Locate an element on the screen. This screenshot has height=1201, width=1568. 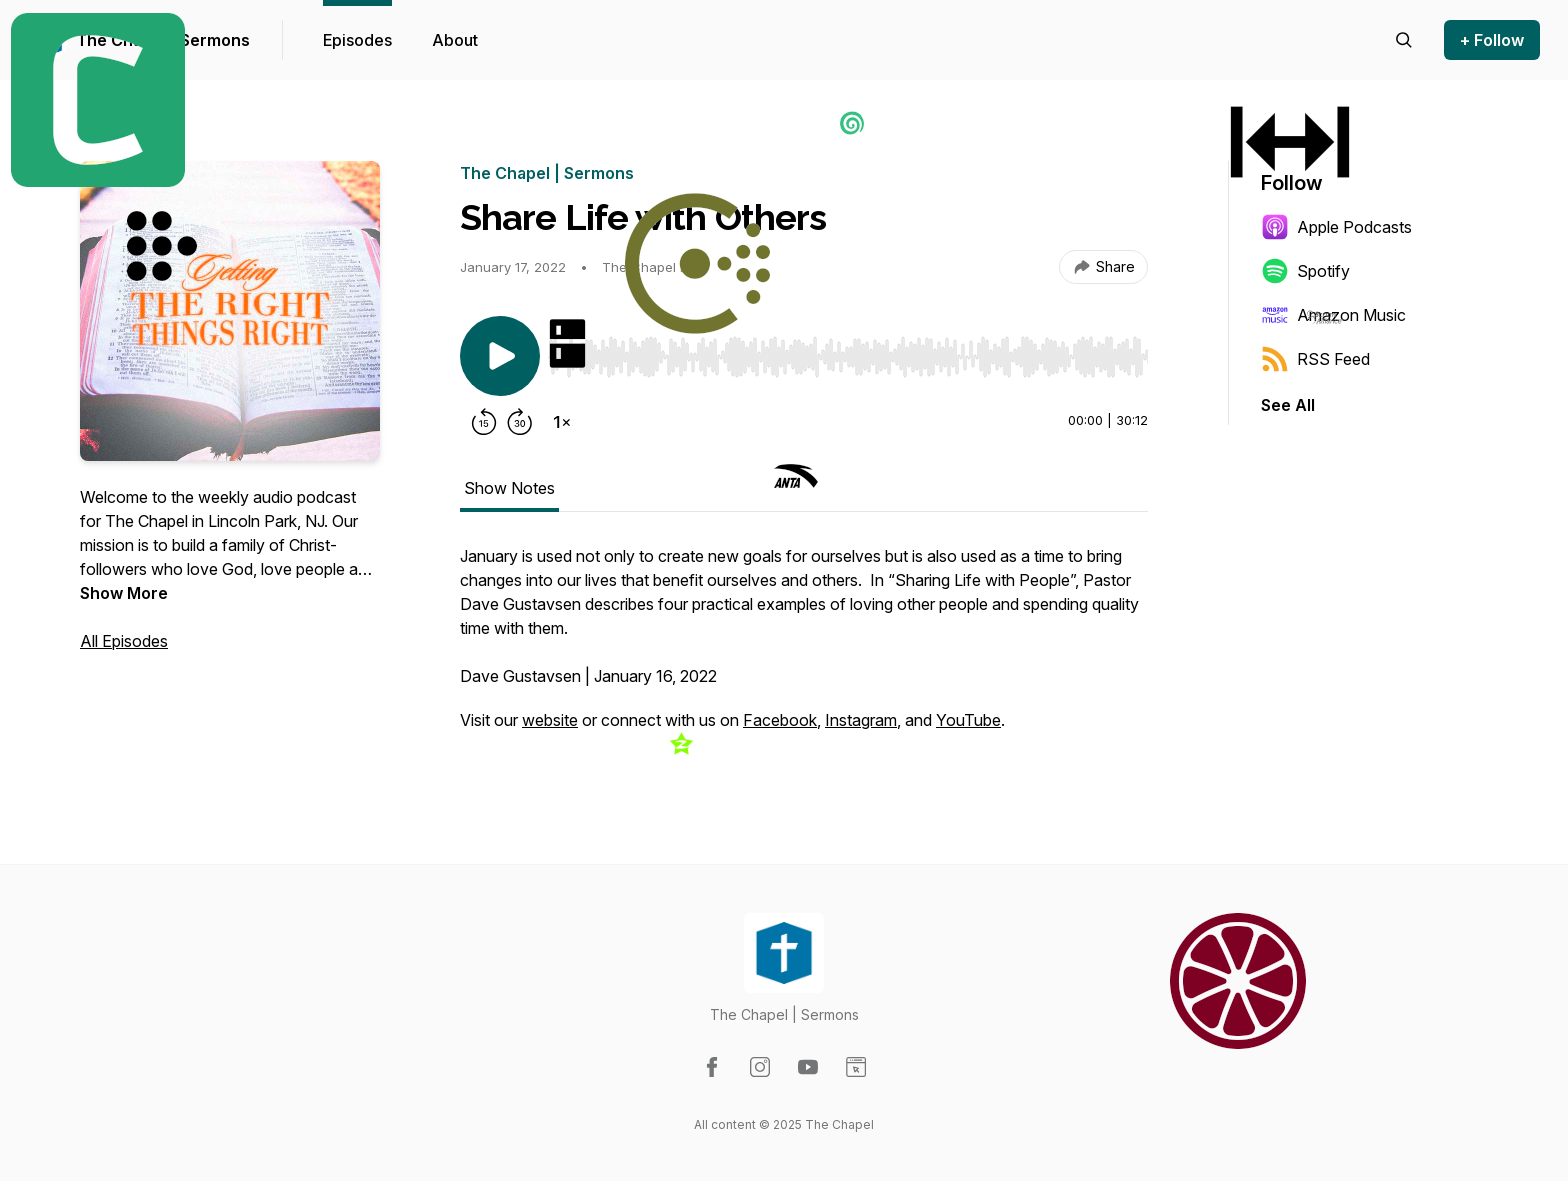
expand content to full width is located at coordinates (1290, 142).